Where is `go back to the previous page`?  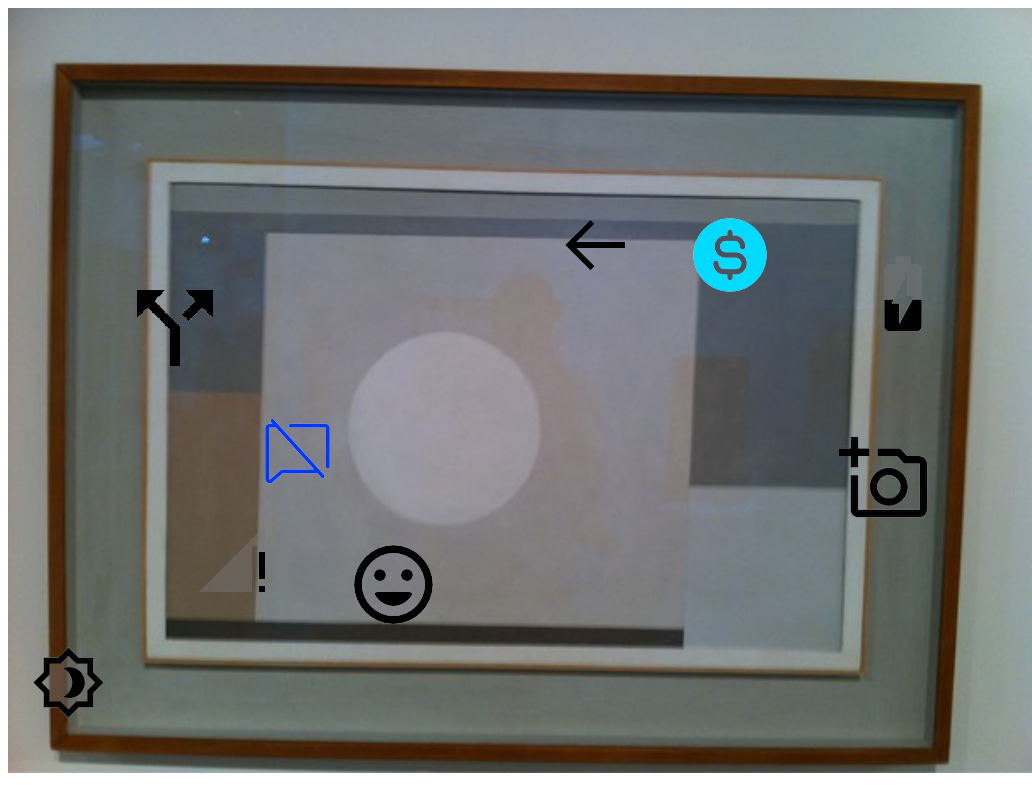 go back to the previous page is located at coordinates (595, 245).